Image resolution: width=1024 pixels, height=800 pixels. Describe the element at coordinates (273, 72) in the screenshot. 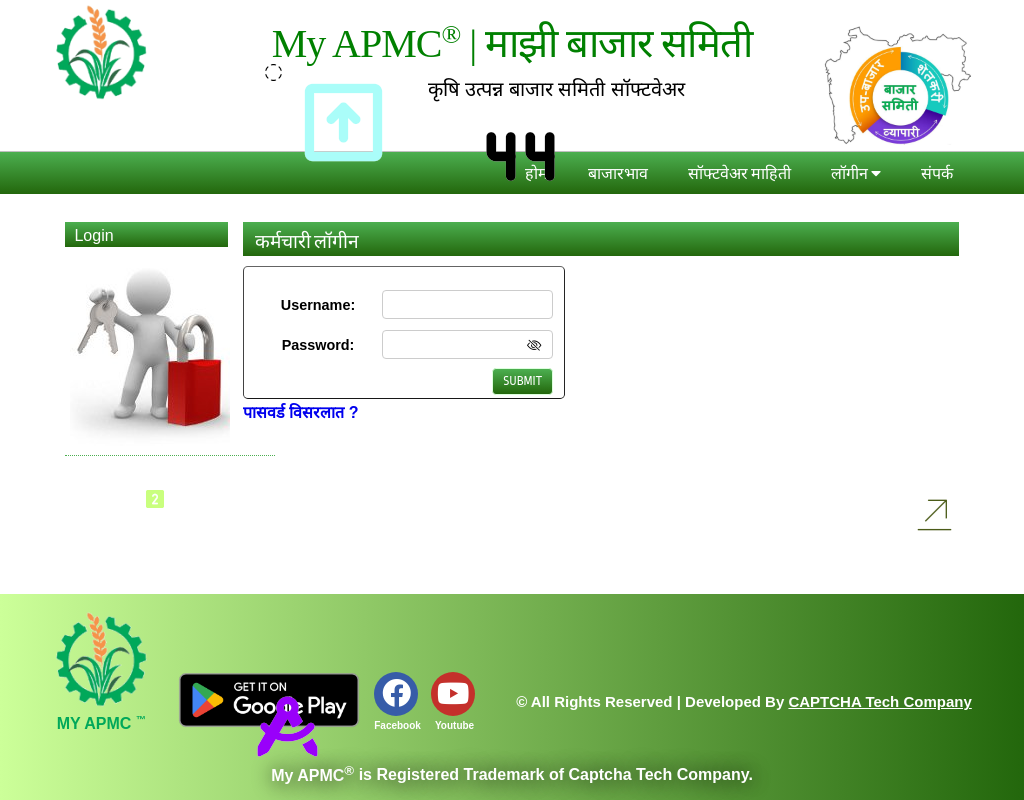

I see `indicates loading or processing in progress` at that location.